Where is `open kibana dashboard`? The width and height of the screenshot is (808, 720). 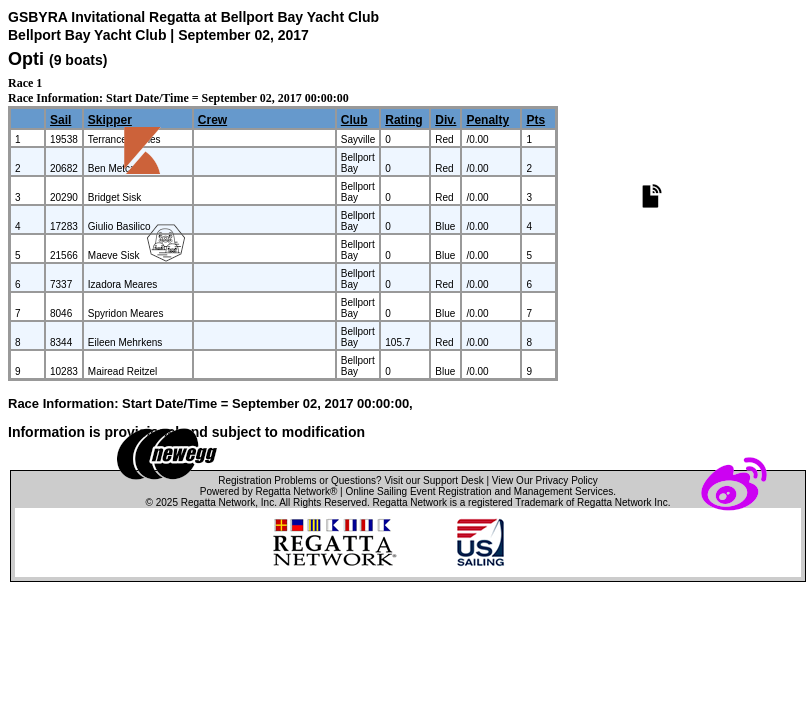 open kibana dashboard is located at coordinates (142, 150).